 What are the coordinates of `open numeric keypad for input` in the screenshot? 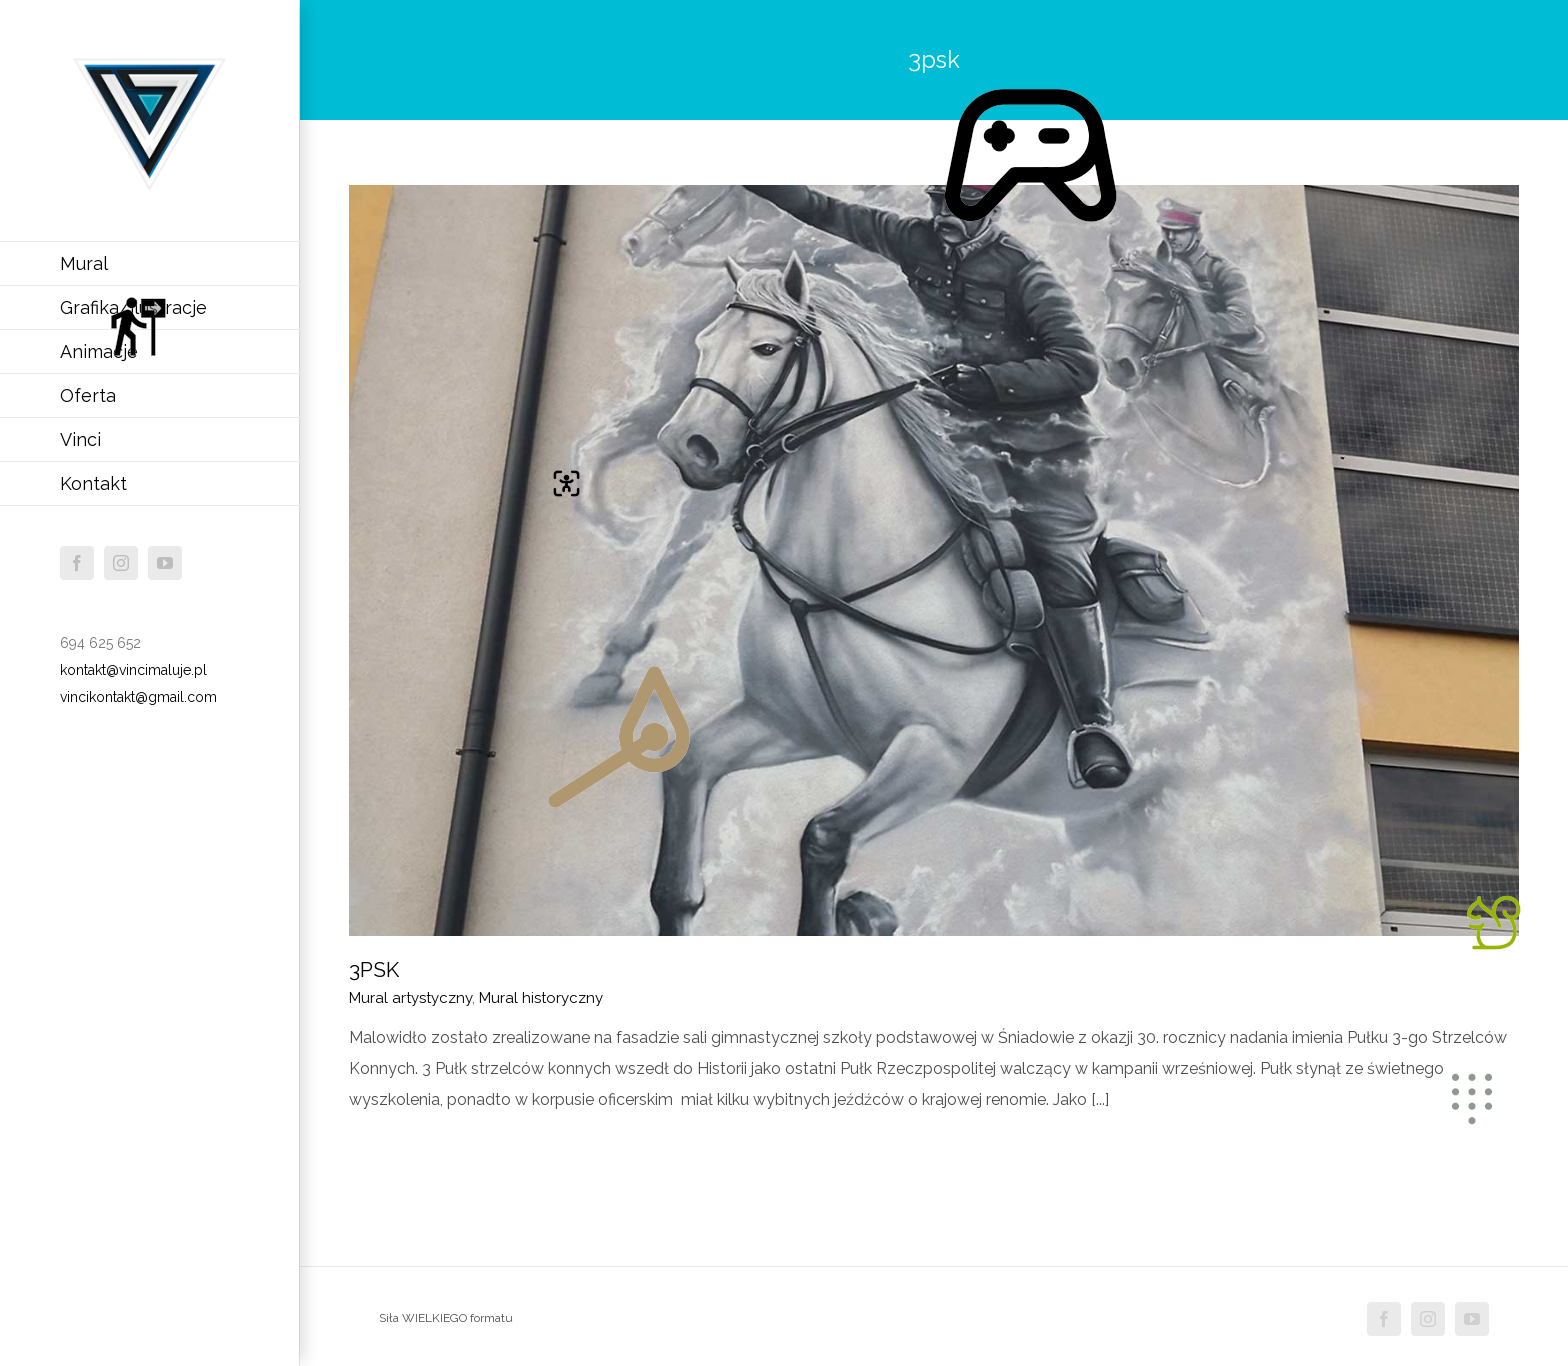 It's located at (1472, 1098).